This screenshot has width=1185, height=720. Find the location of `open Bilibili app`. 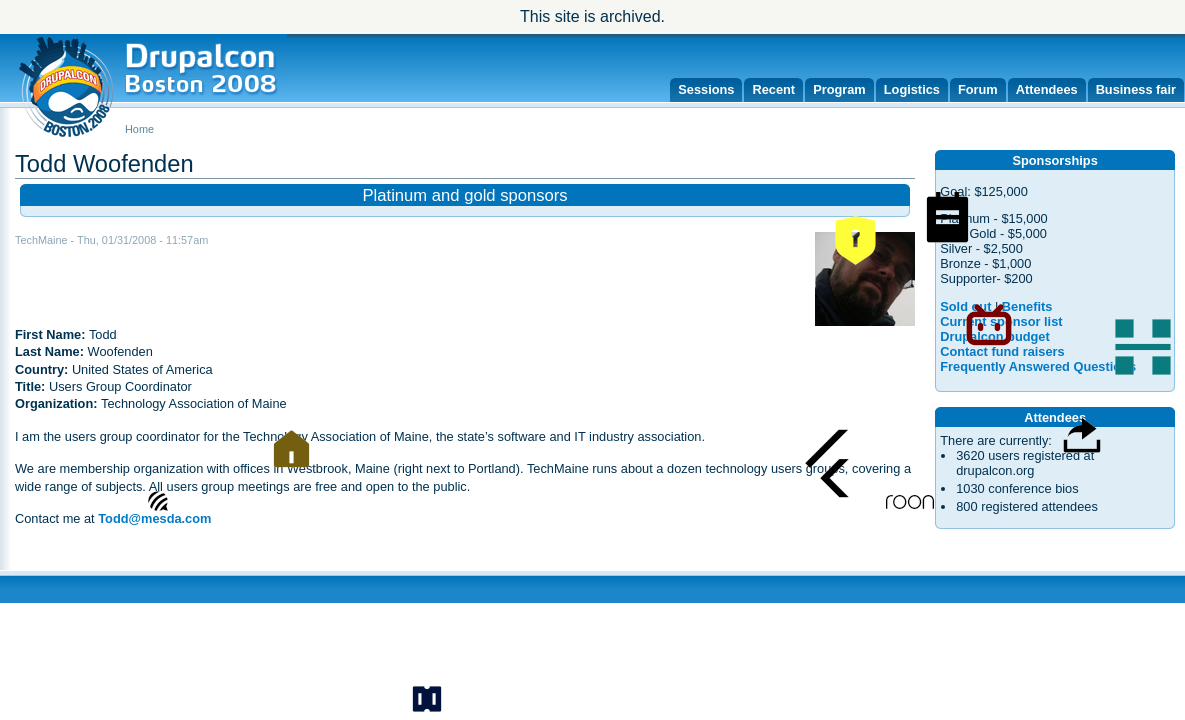

open Bilibili app is located at coordinates (989, 325).